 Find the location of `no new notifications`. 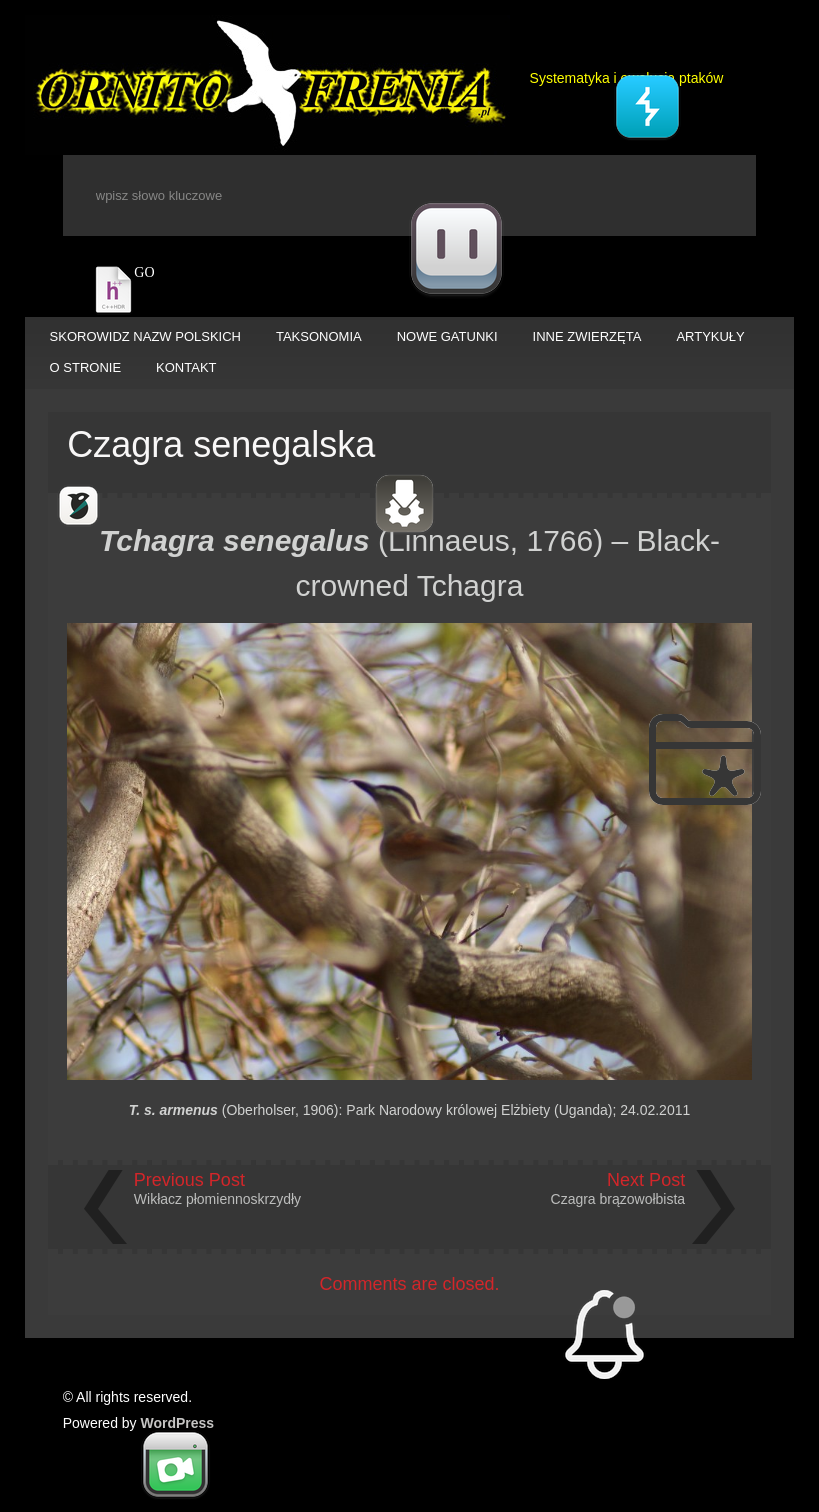

no new notifications is located at coordinates (604, 1334).